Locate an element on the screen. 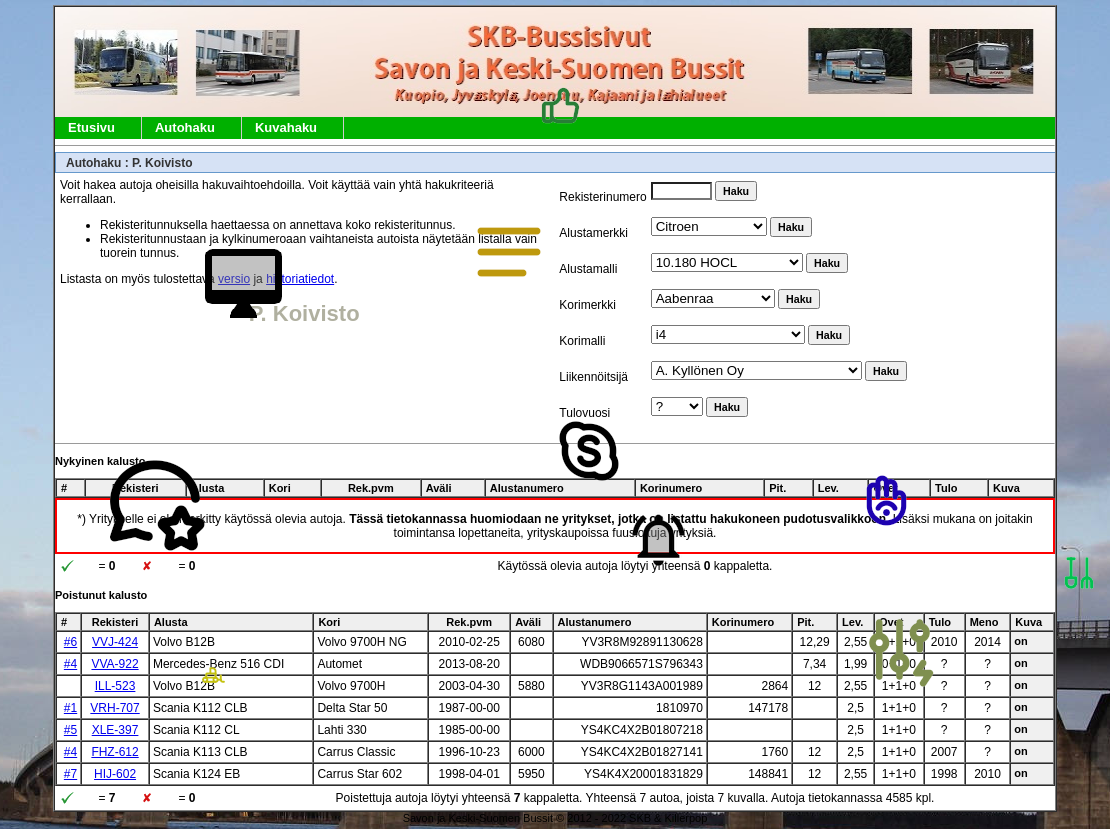 Image resolution: width=1110 pixels, height=829 pixels. like or upvote content is located at coordinates (561, 105).